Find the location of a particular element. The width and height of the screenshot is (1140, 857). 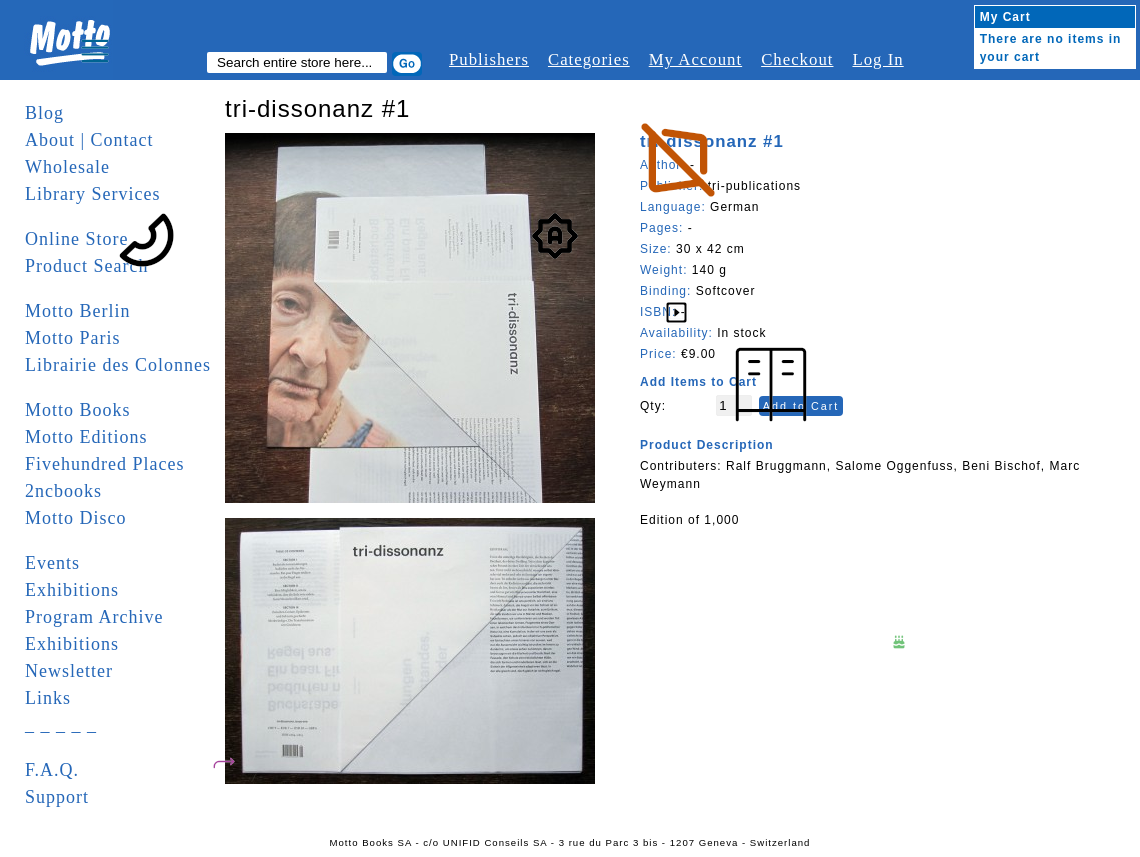

view birthday or celebration reminders is located at coordinates (899, 642).